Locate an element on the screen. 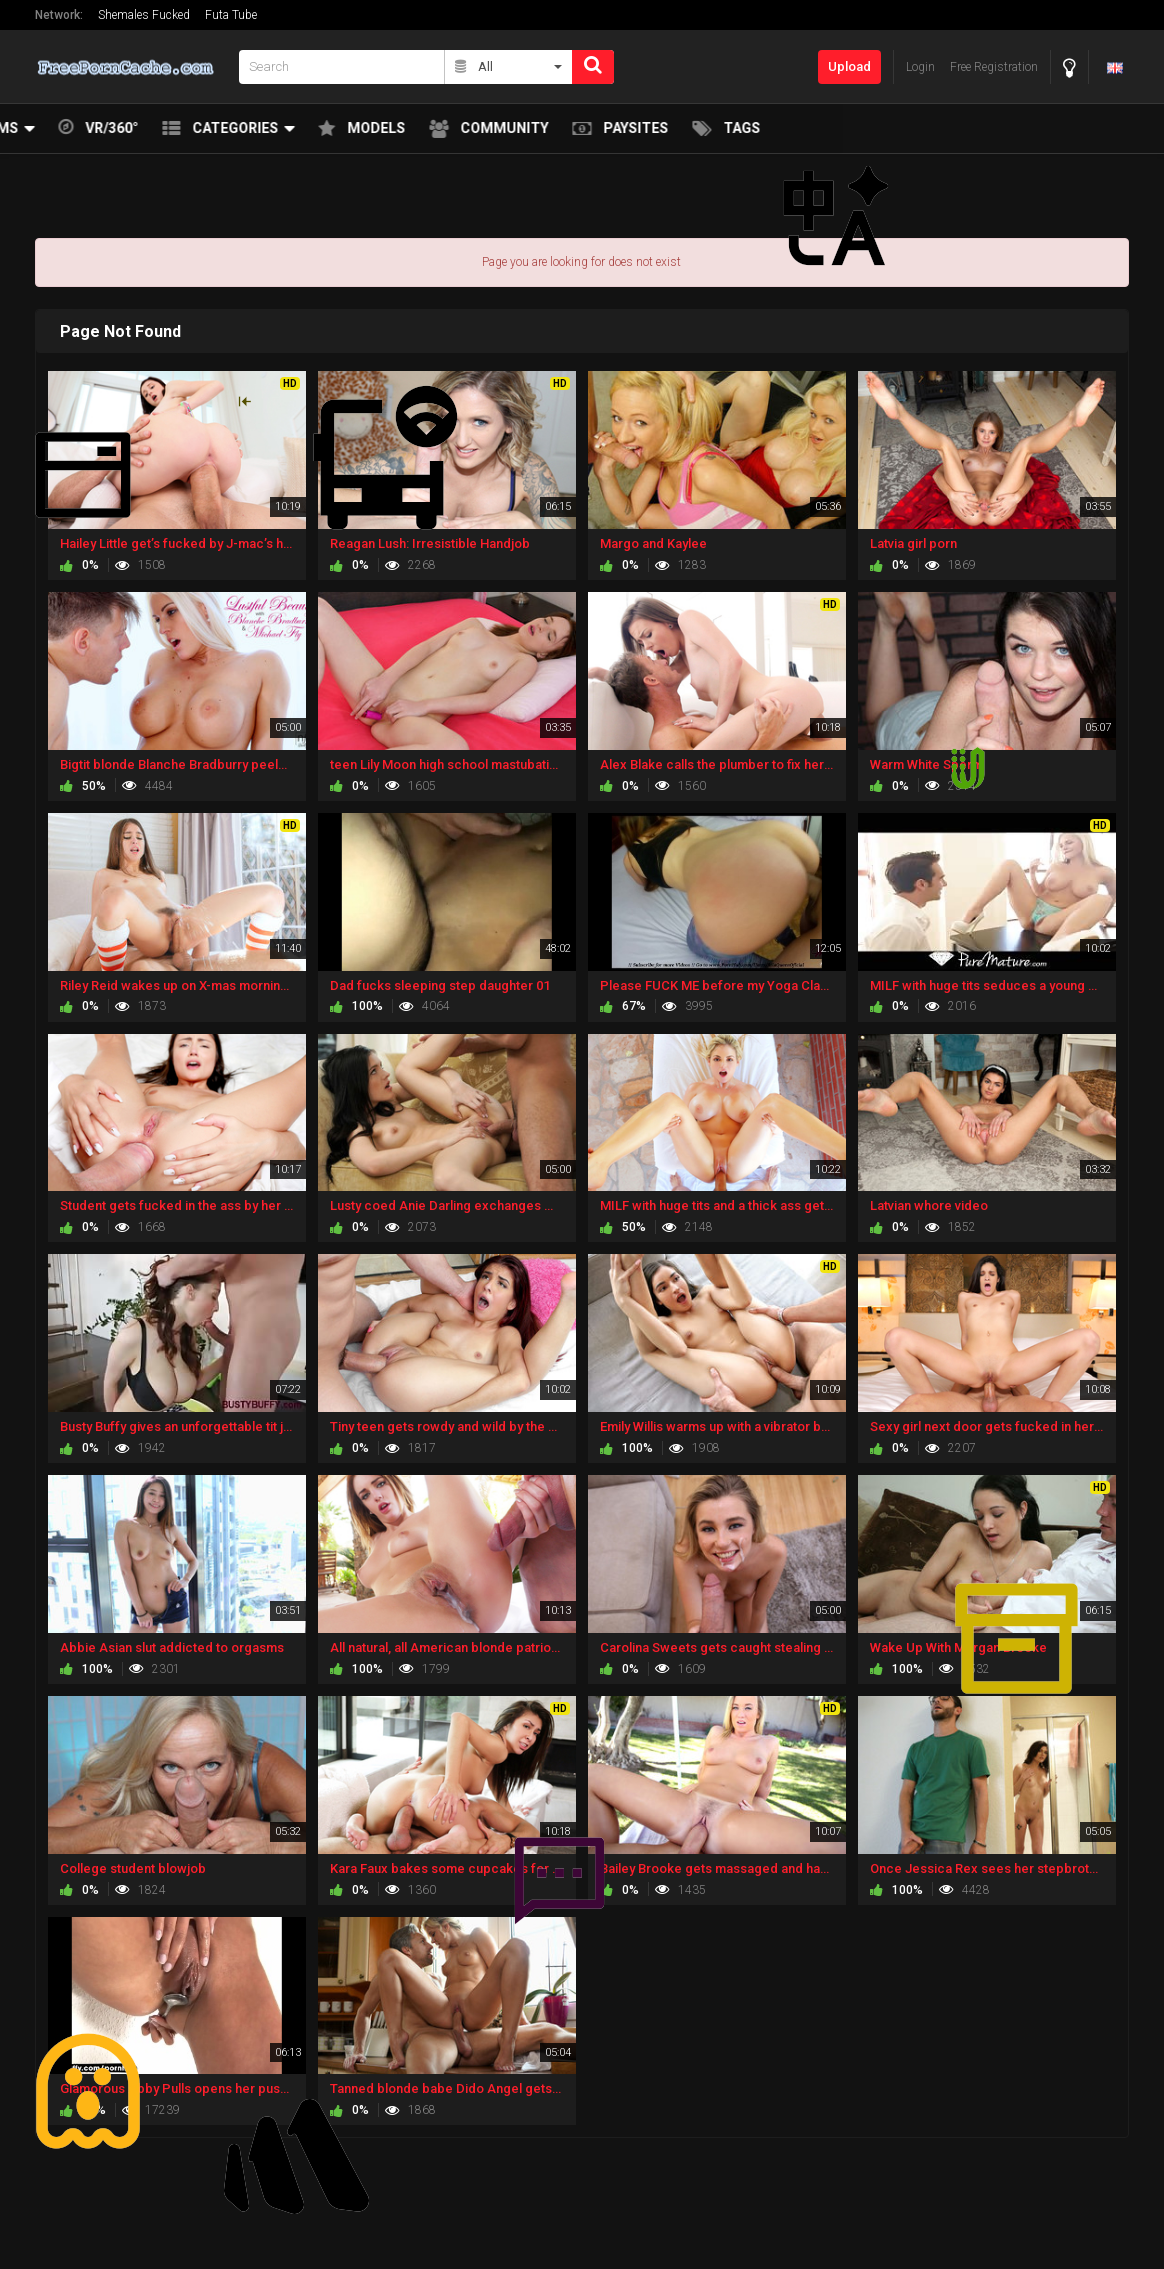 This screenshot has height=2269, width=1164. open messaging or chat is located at coordinates (559, 1877).